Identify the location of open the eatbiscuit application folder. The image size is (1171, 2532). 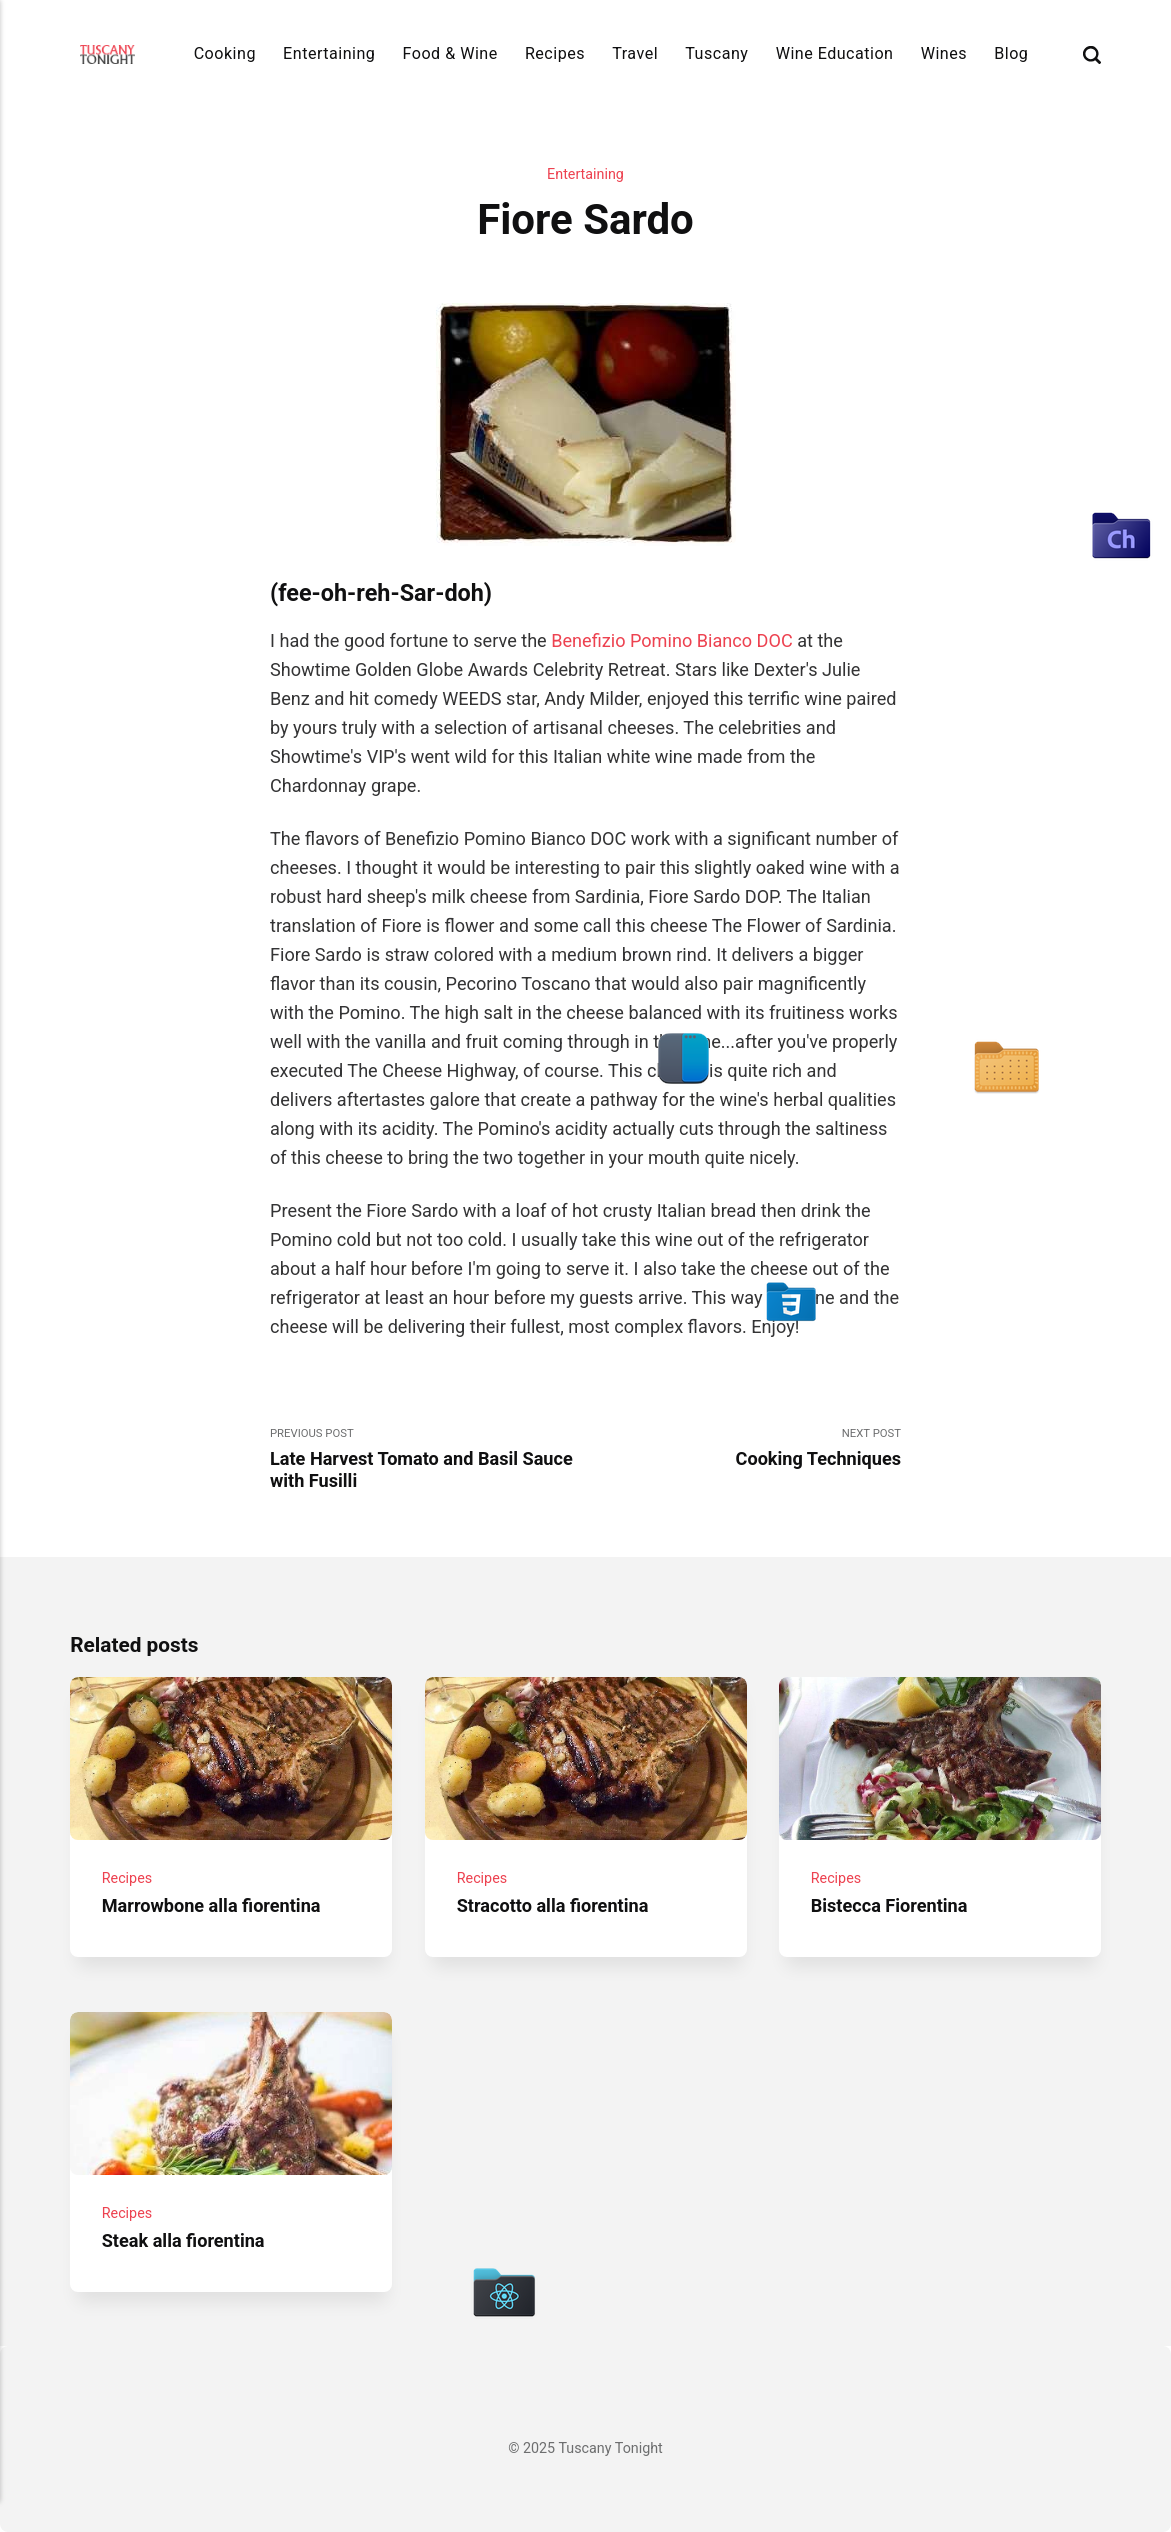
(1006, 1068).